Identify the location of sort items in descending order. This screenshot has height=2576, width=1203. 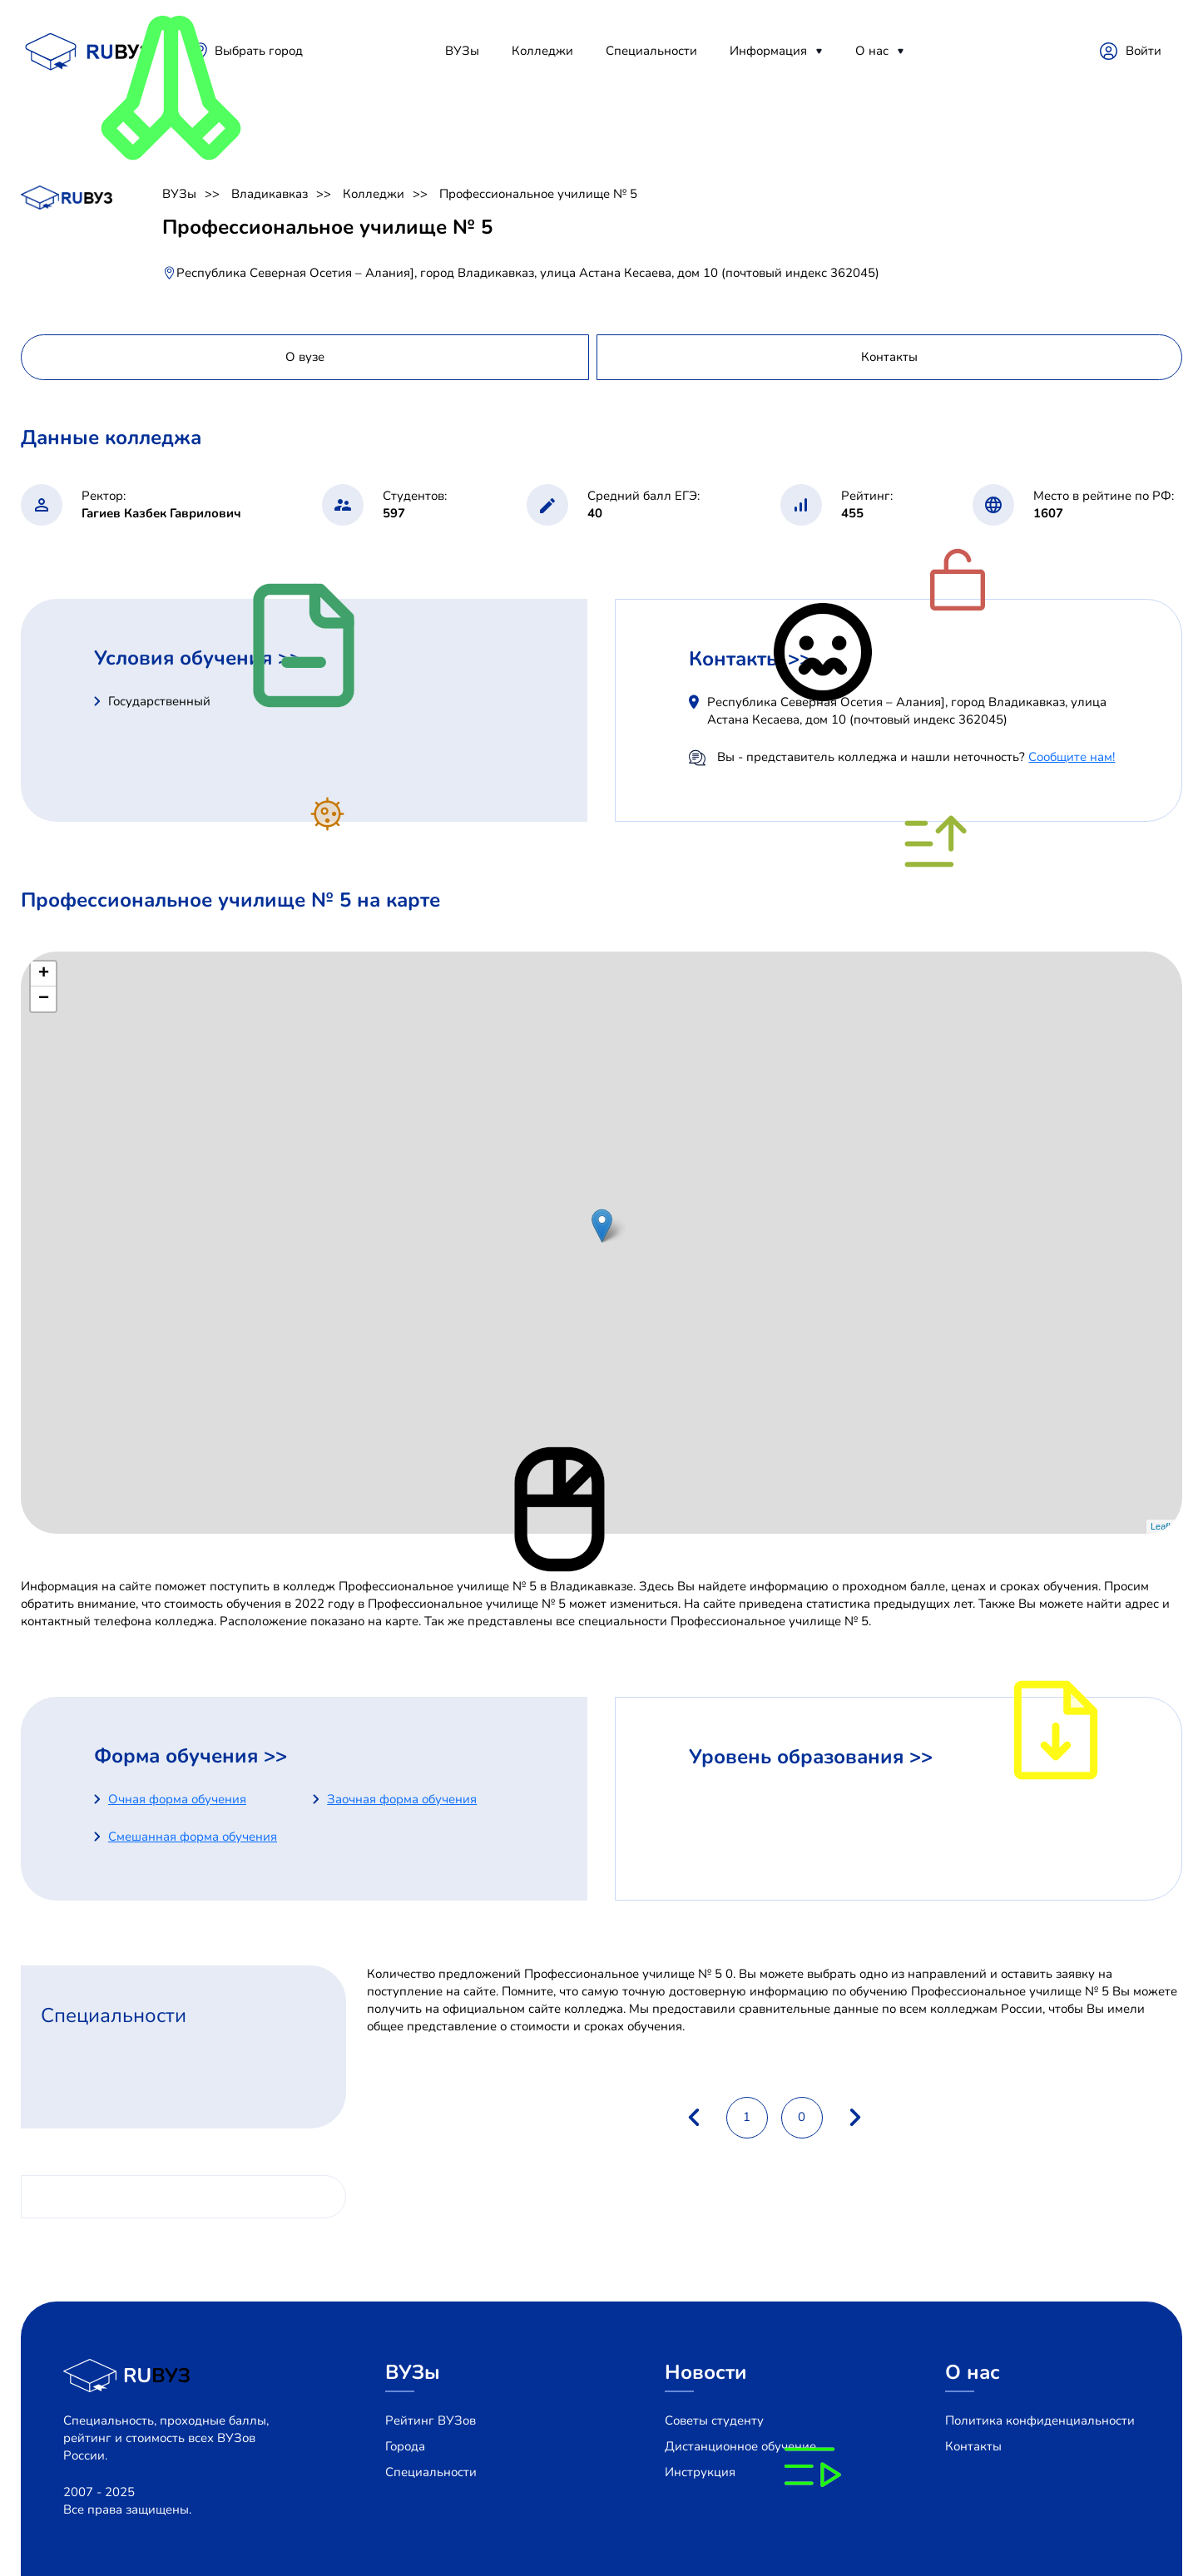
(933, 843).